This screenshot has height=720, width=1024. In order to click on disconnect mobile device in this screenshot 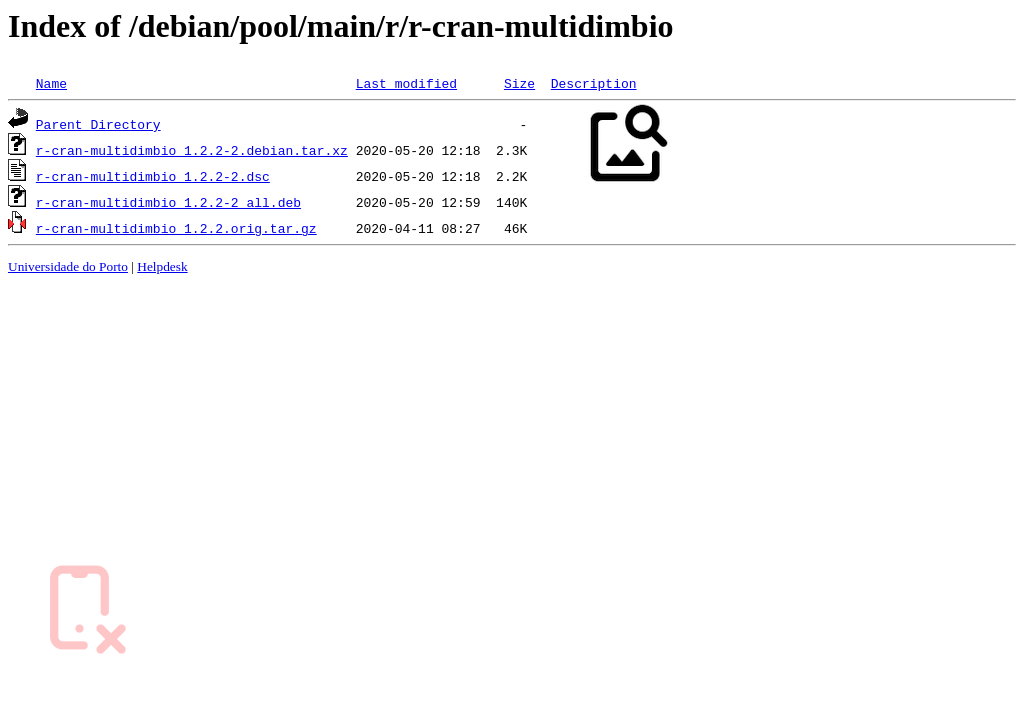, I will do `click(79, 607)`.